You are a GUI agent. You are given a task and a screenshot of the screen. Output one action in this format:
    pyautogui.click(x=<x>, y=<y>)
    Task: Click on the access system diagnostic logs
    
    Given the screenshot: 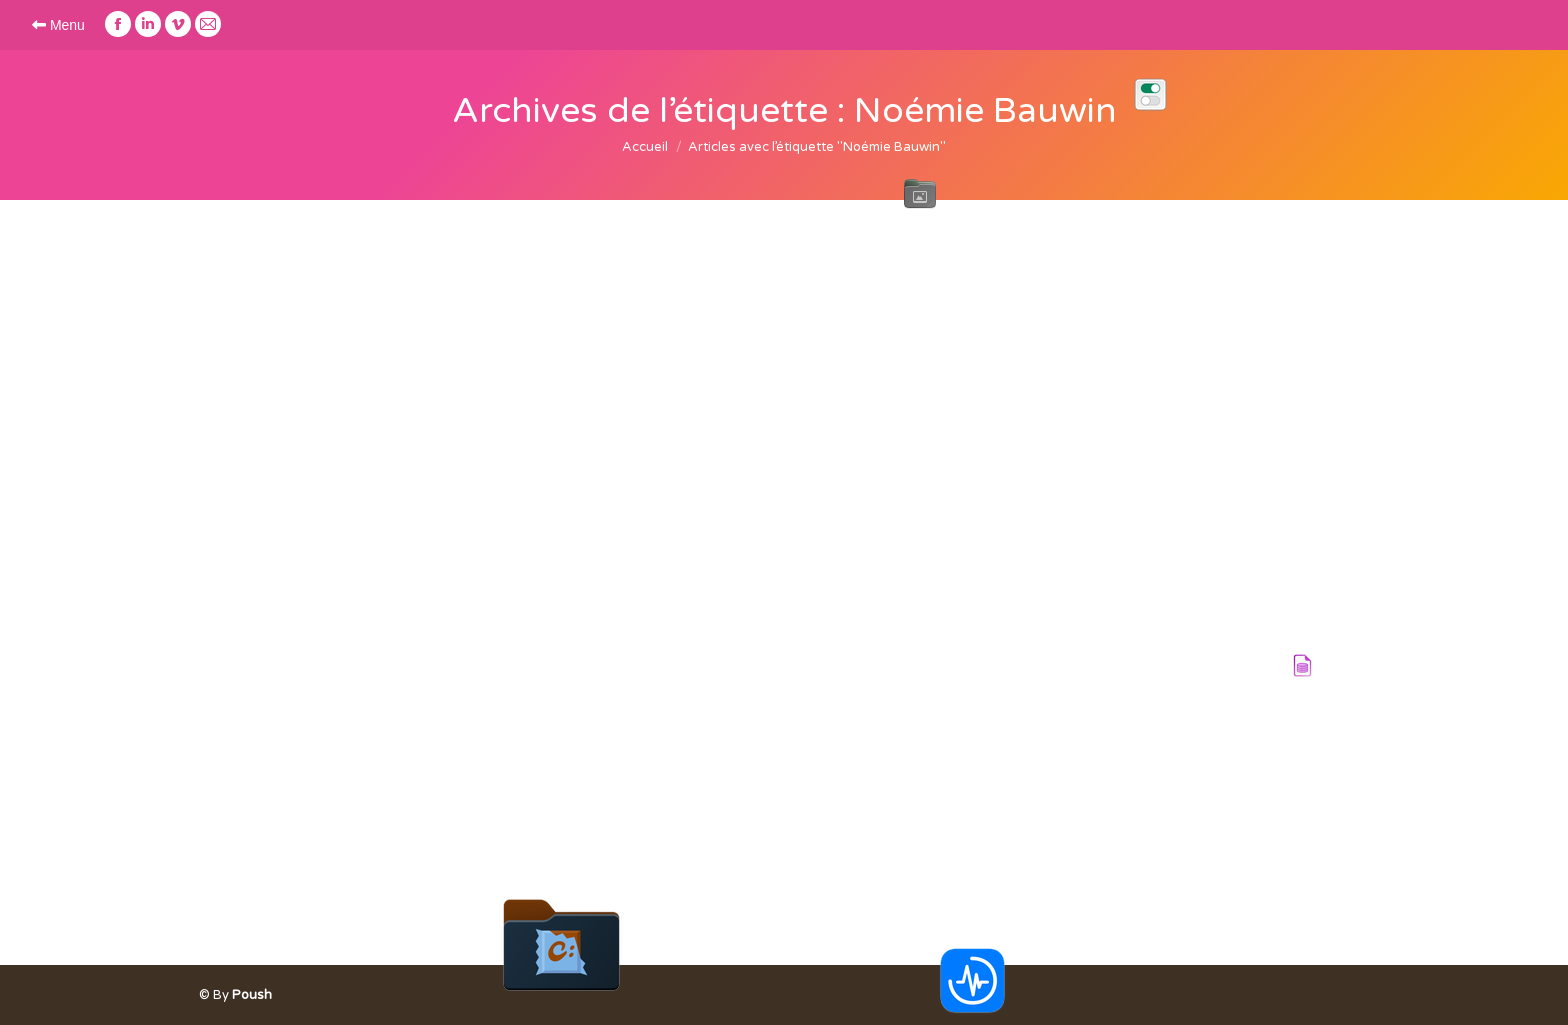 What is the action you would take?
    pyautogui.click(x=972, y=980)
    